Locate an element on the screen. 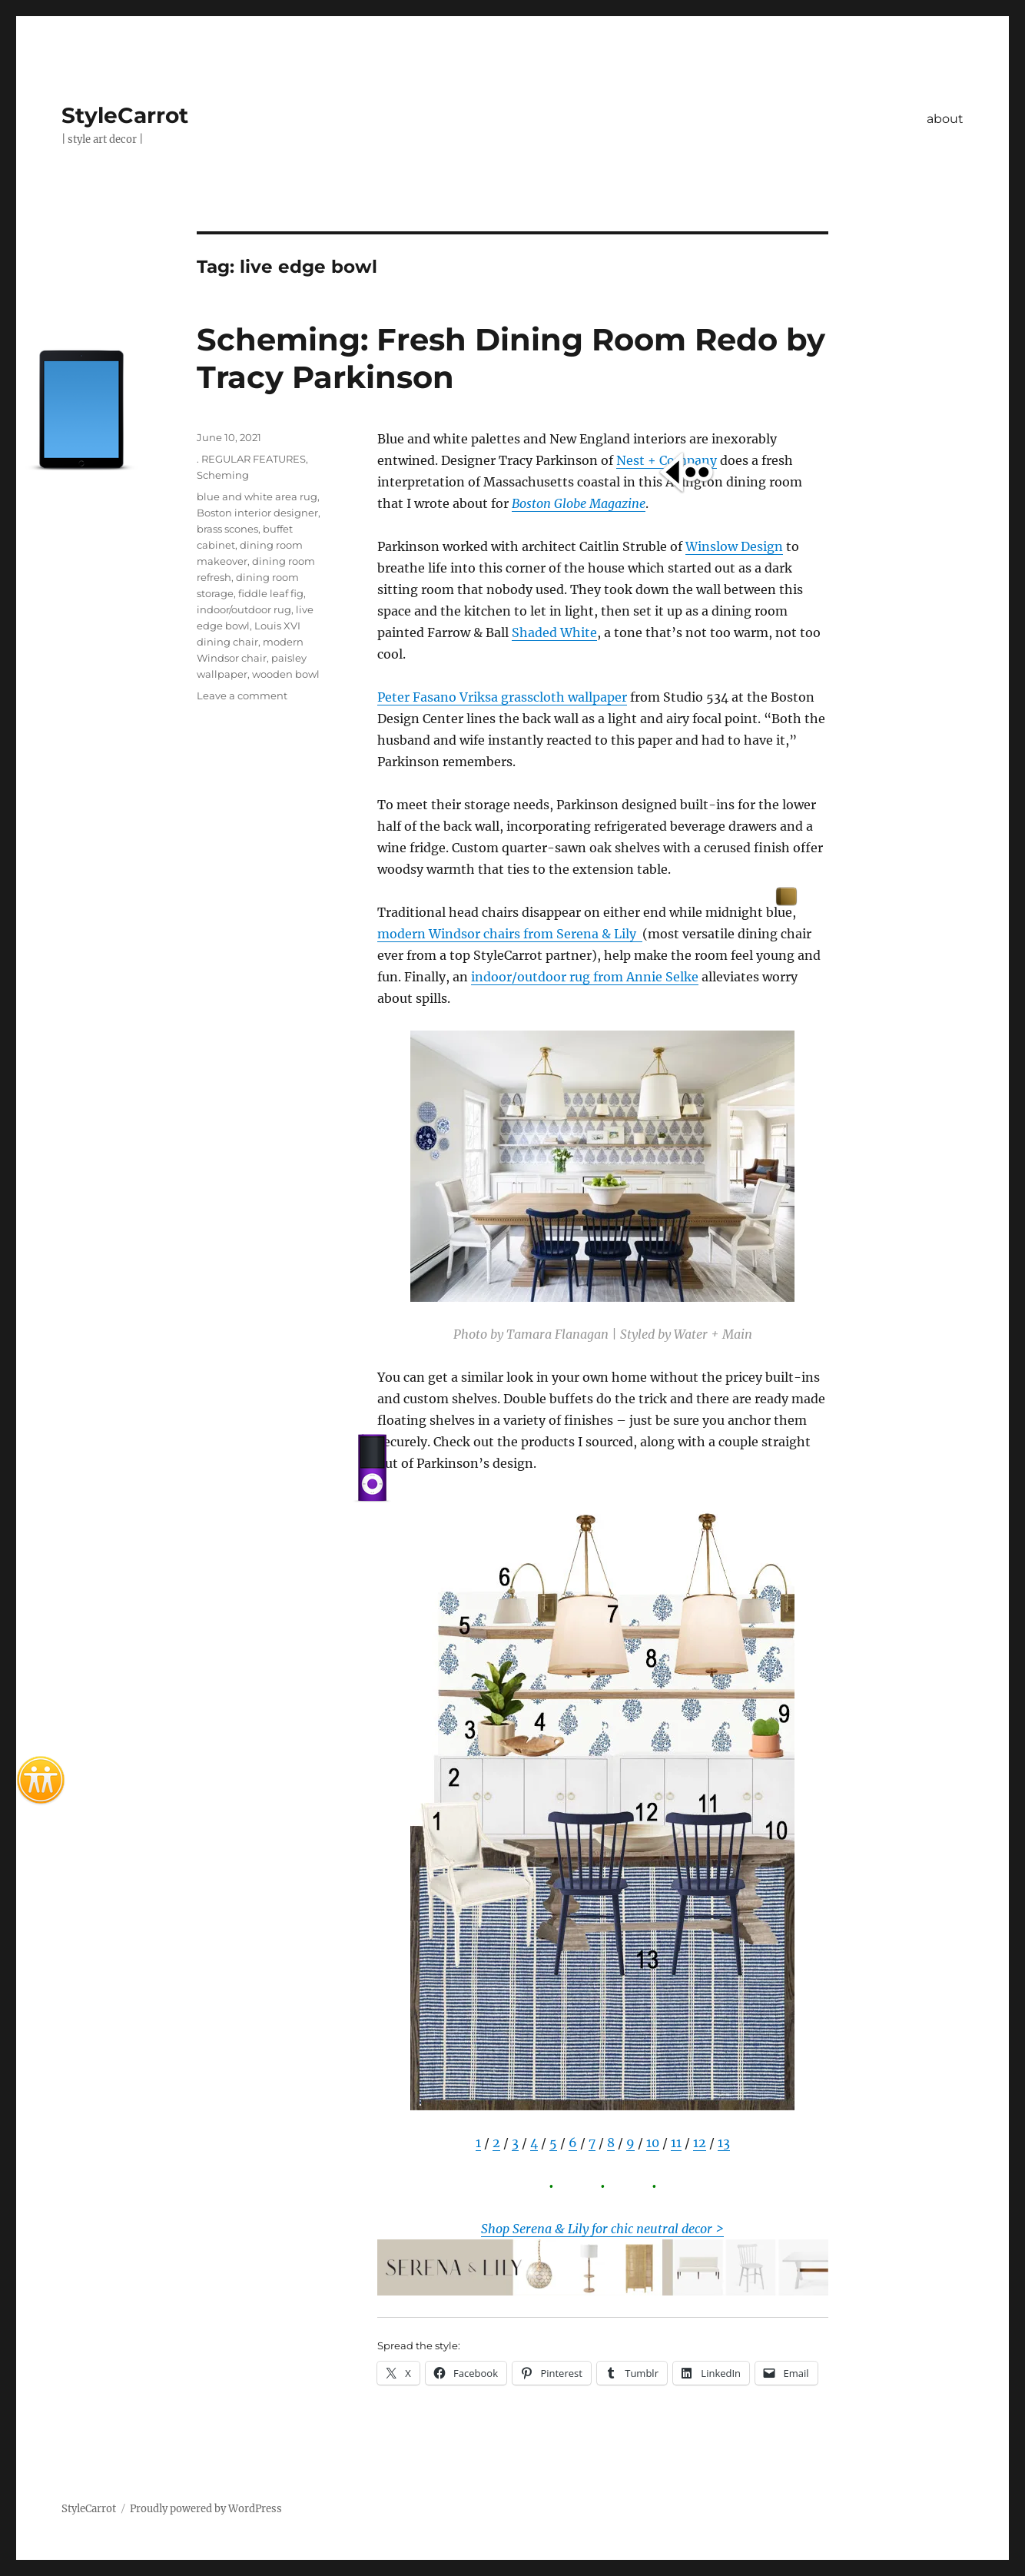 Image resolution: width=1025 pixels, height=2576 pixels. manage connected iPad device is located at coordinates (81, 409).